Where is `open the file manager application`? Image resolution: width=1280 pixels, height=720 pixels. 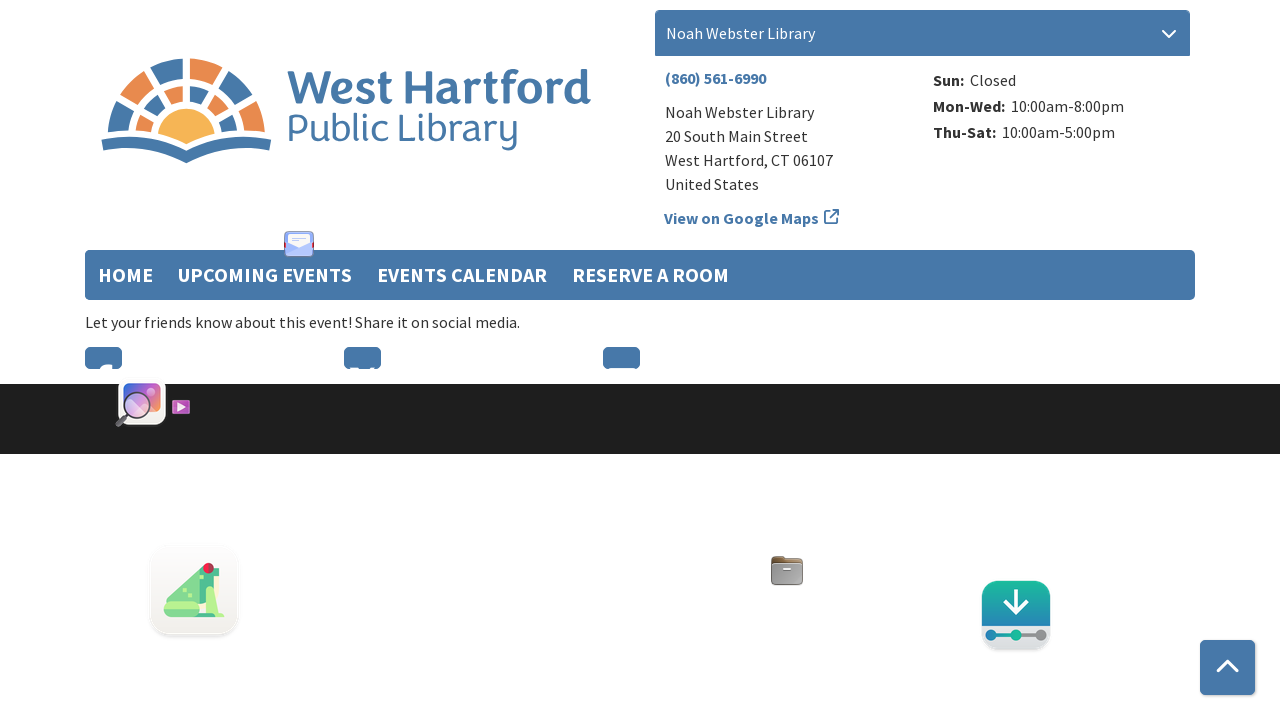 open the file manager application is located at coordinates (787, 570).